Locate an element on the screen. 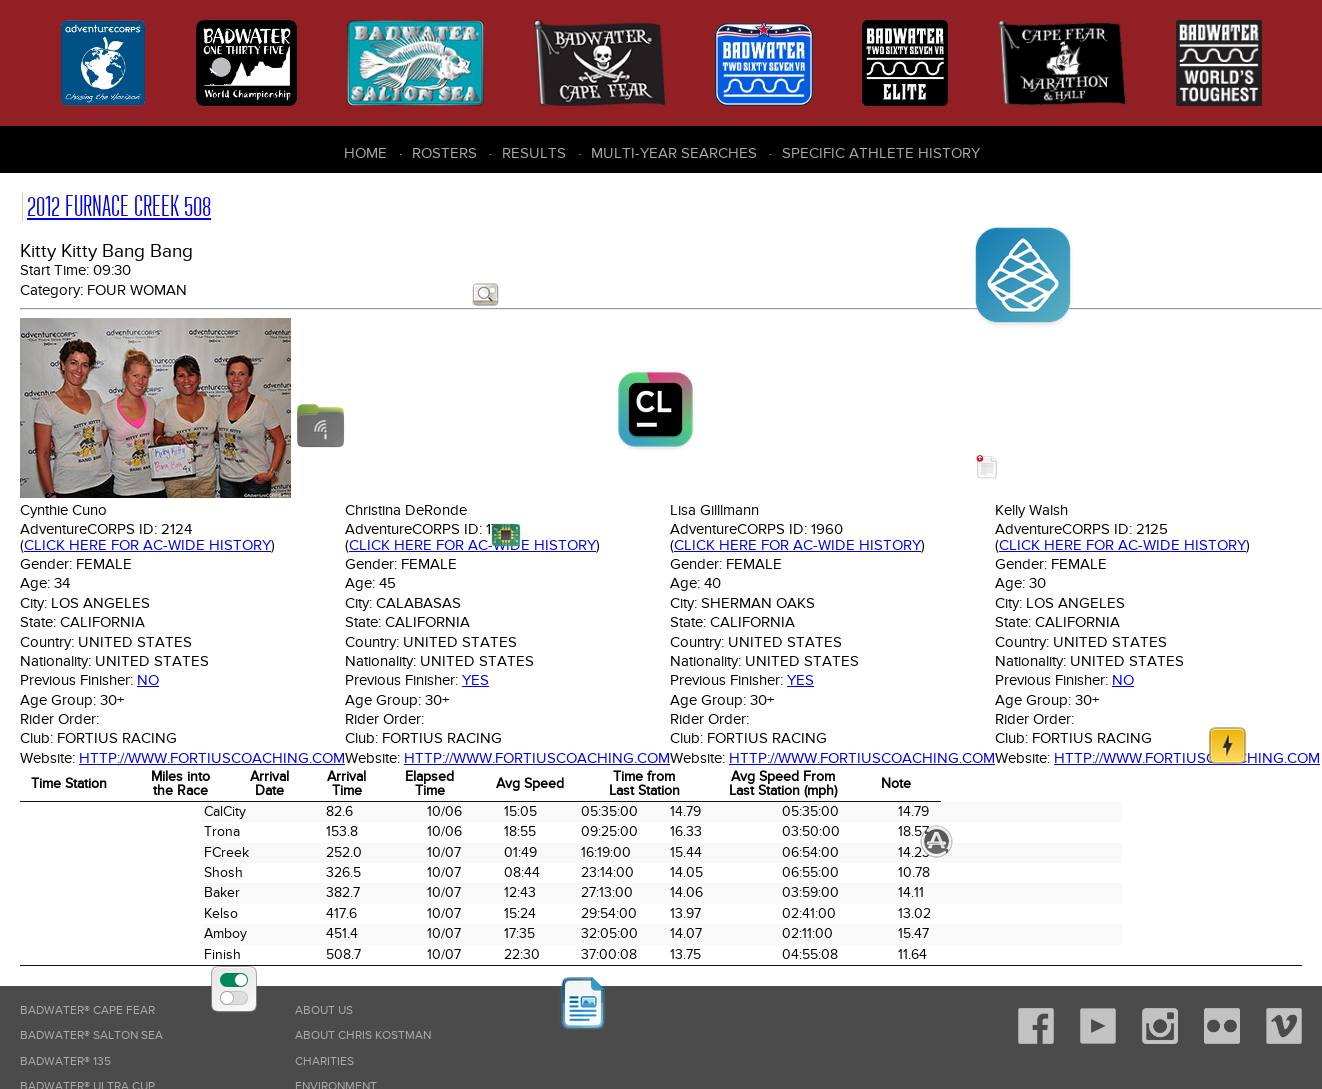  open eye of mate image viewer is located at coordinates (485, 294).